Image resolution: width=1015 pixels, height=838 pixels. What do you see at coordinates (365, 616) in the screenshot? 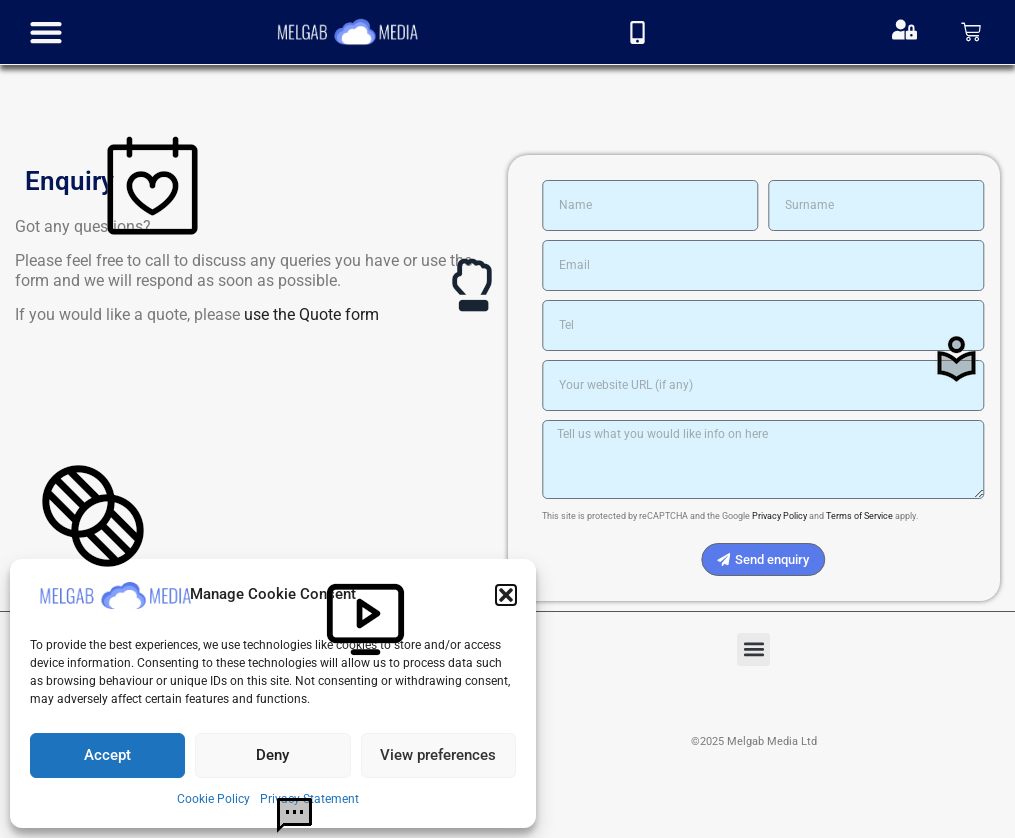
I see `play video on desktop monitor` at bounding box center [365, 616].